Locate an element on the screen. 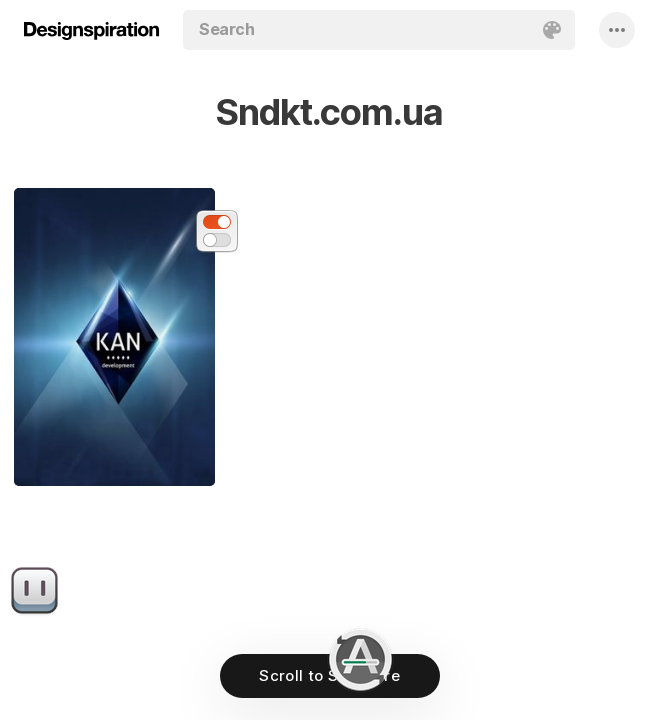  open the software update manager is located at coordinates (360, 659).